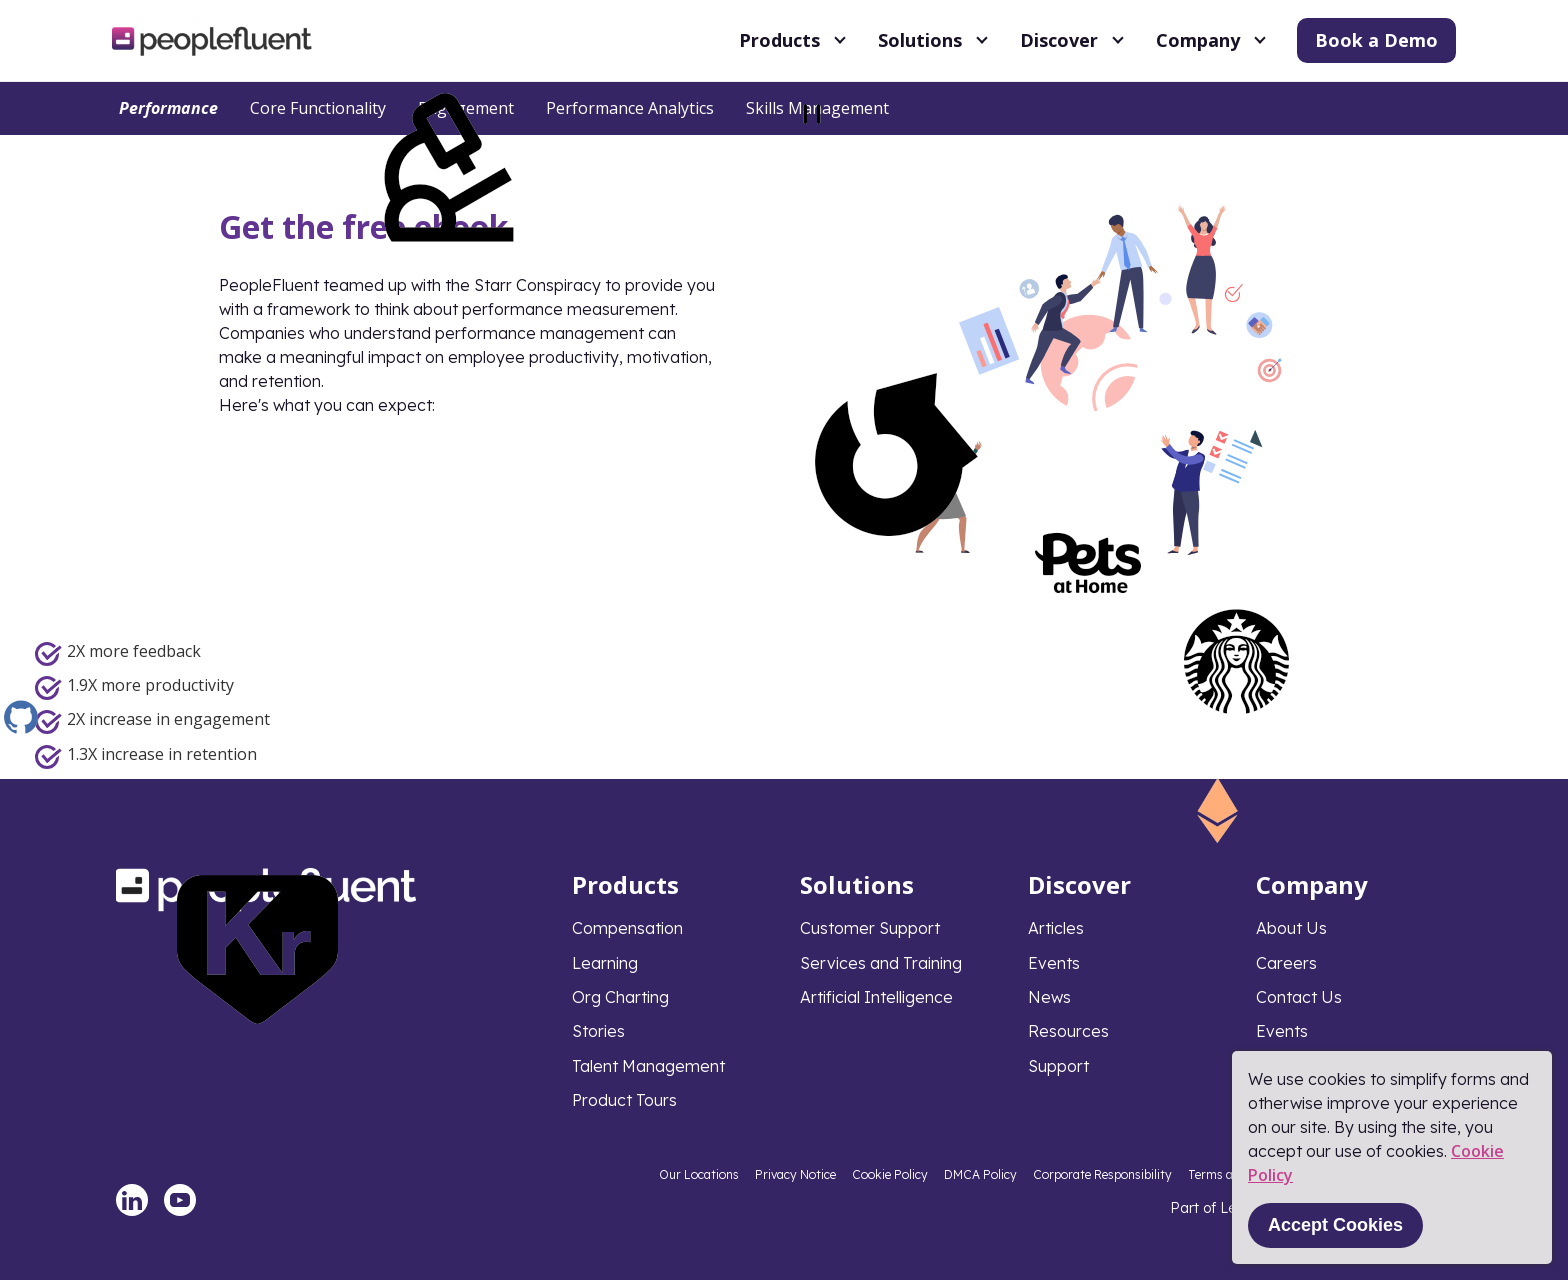 The height and width of the screenshot is (1280, 1568). I want to click on open the Starbucks app, so click(1236, 661).